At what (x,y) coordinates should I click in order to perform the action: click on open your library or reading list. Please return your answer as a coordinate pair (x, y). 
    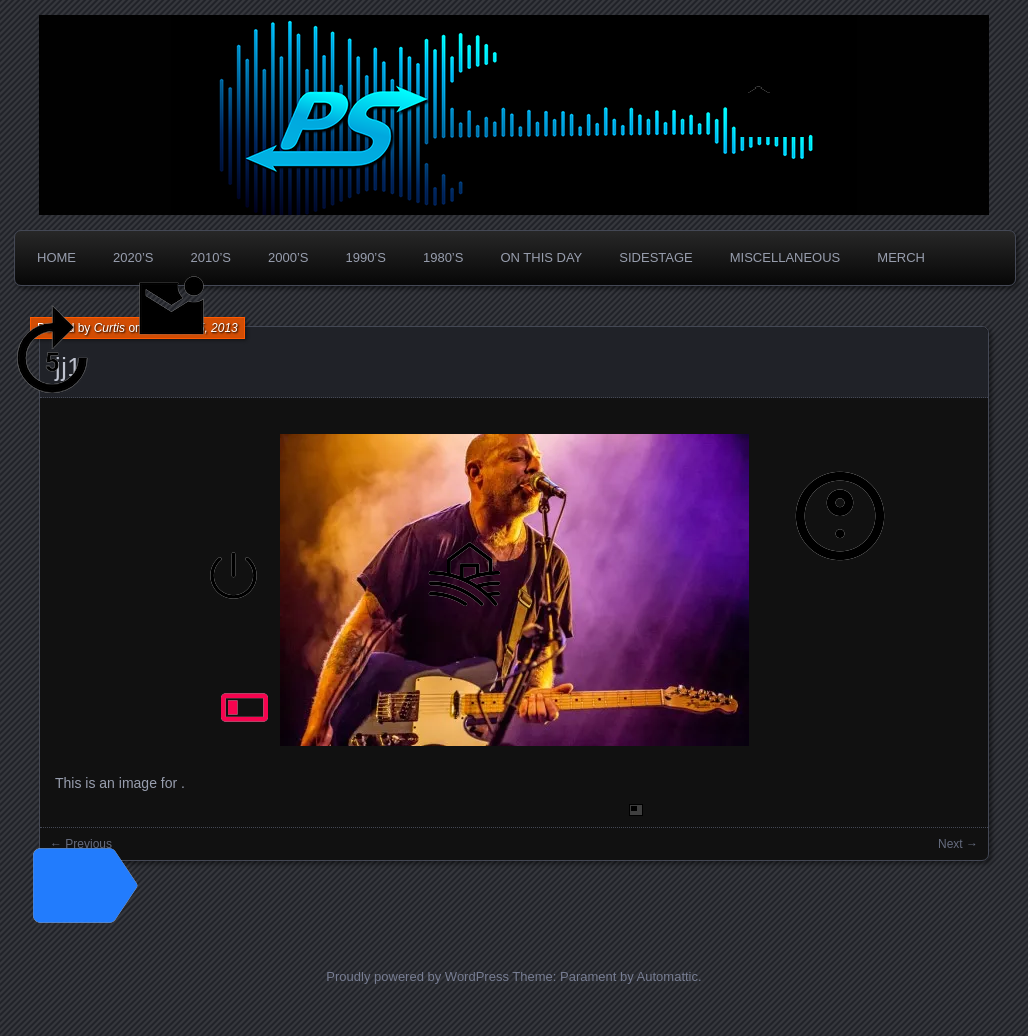
    Looking at the image, I should click on (774, 93).